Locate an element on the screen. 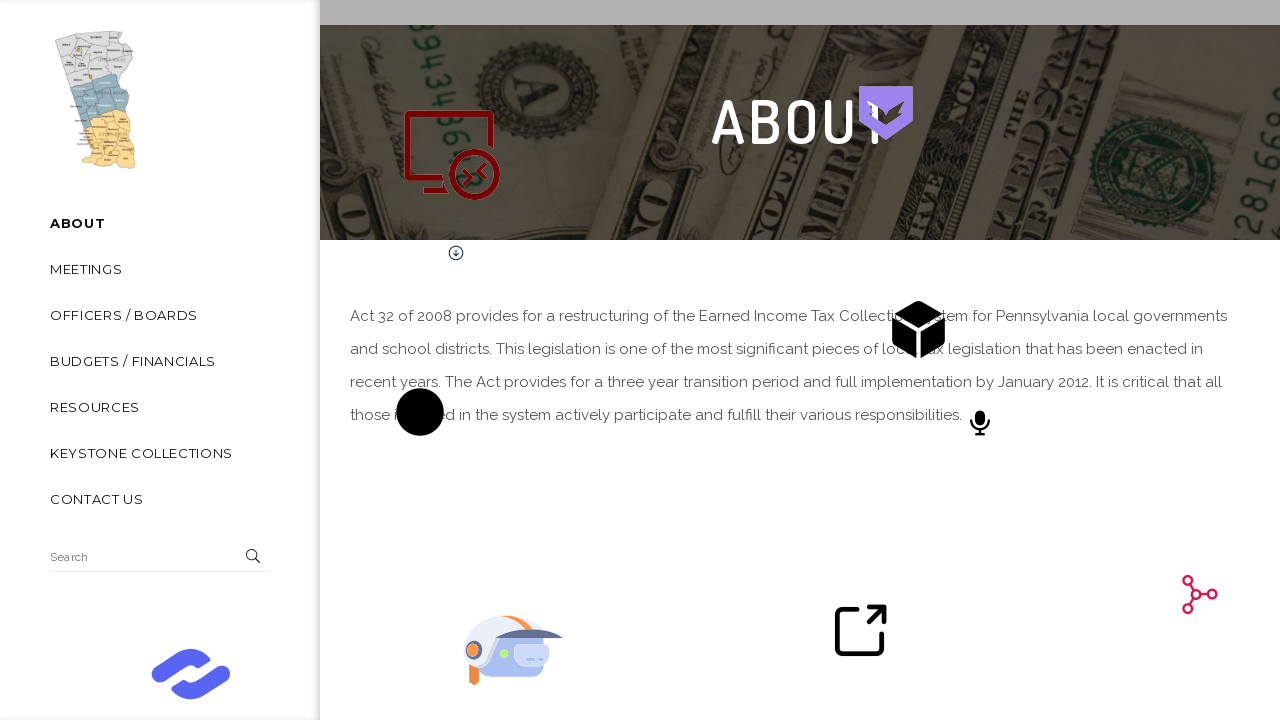 This screenshot has width=1280, height=720. view 3D model or object is located at coordinates (918, 329).